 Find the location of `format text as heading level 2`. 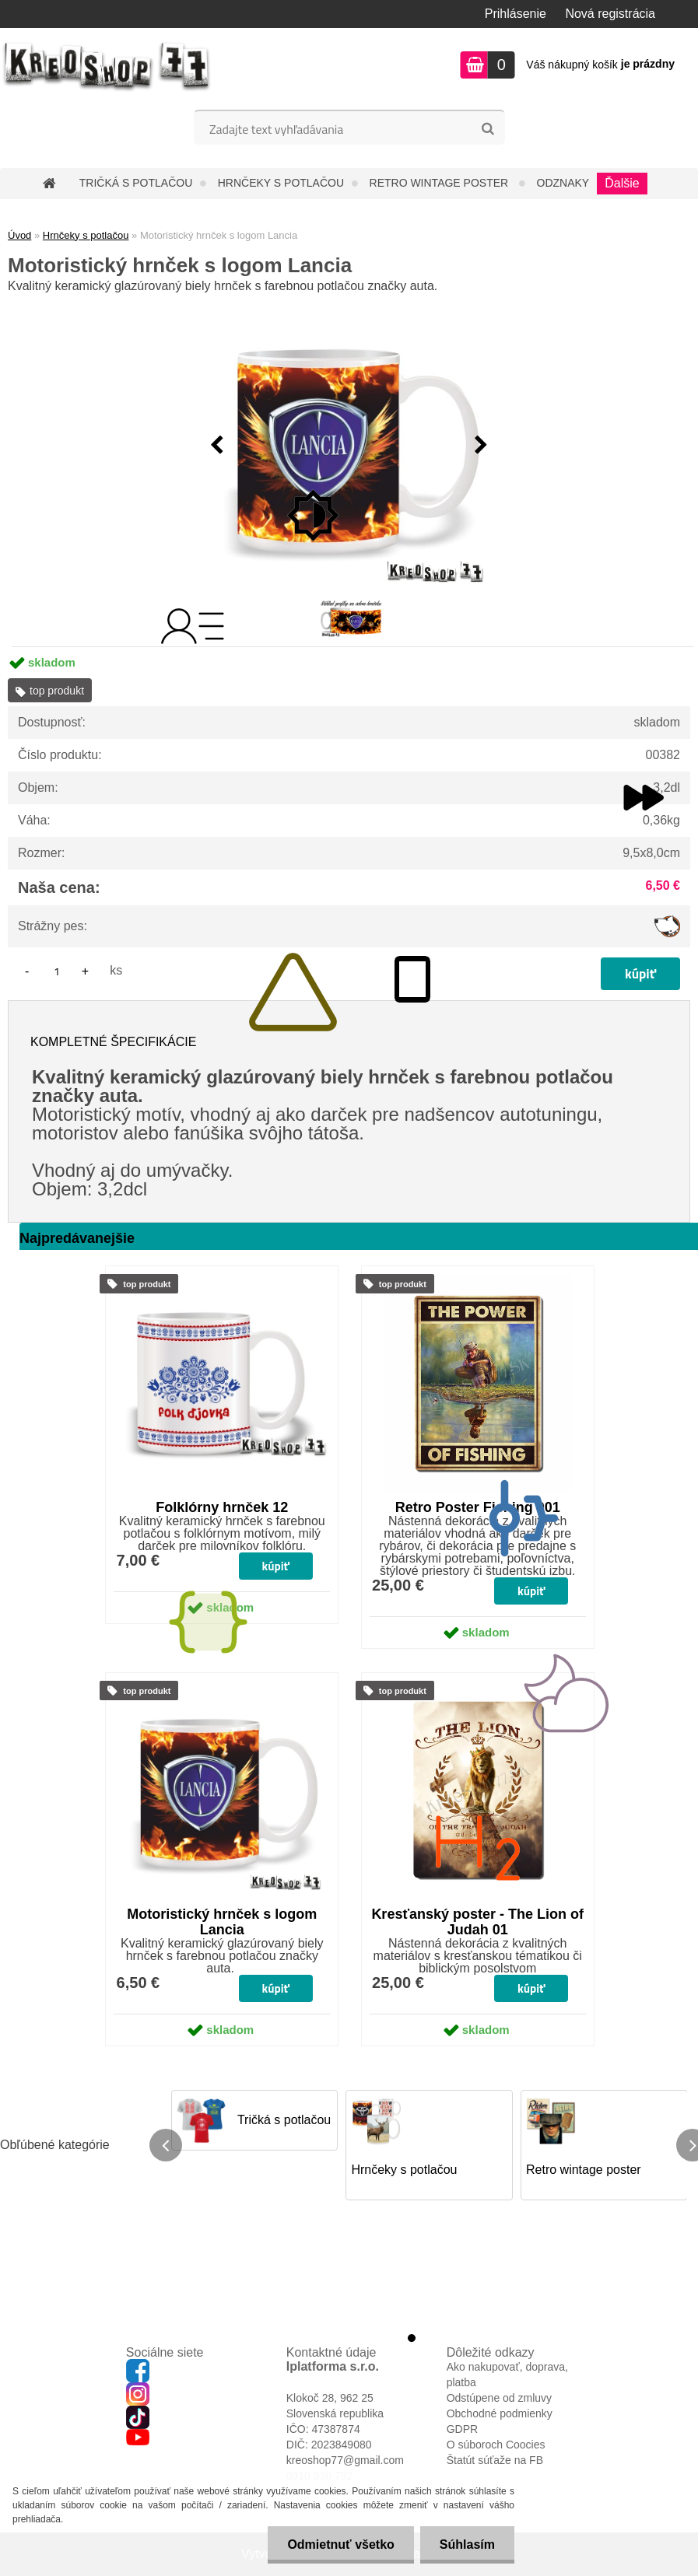

format text as heading level 2 is located at coordinates (473, 1846).